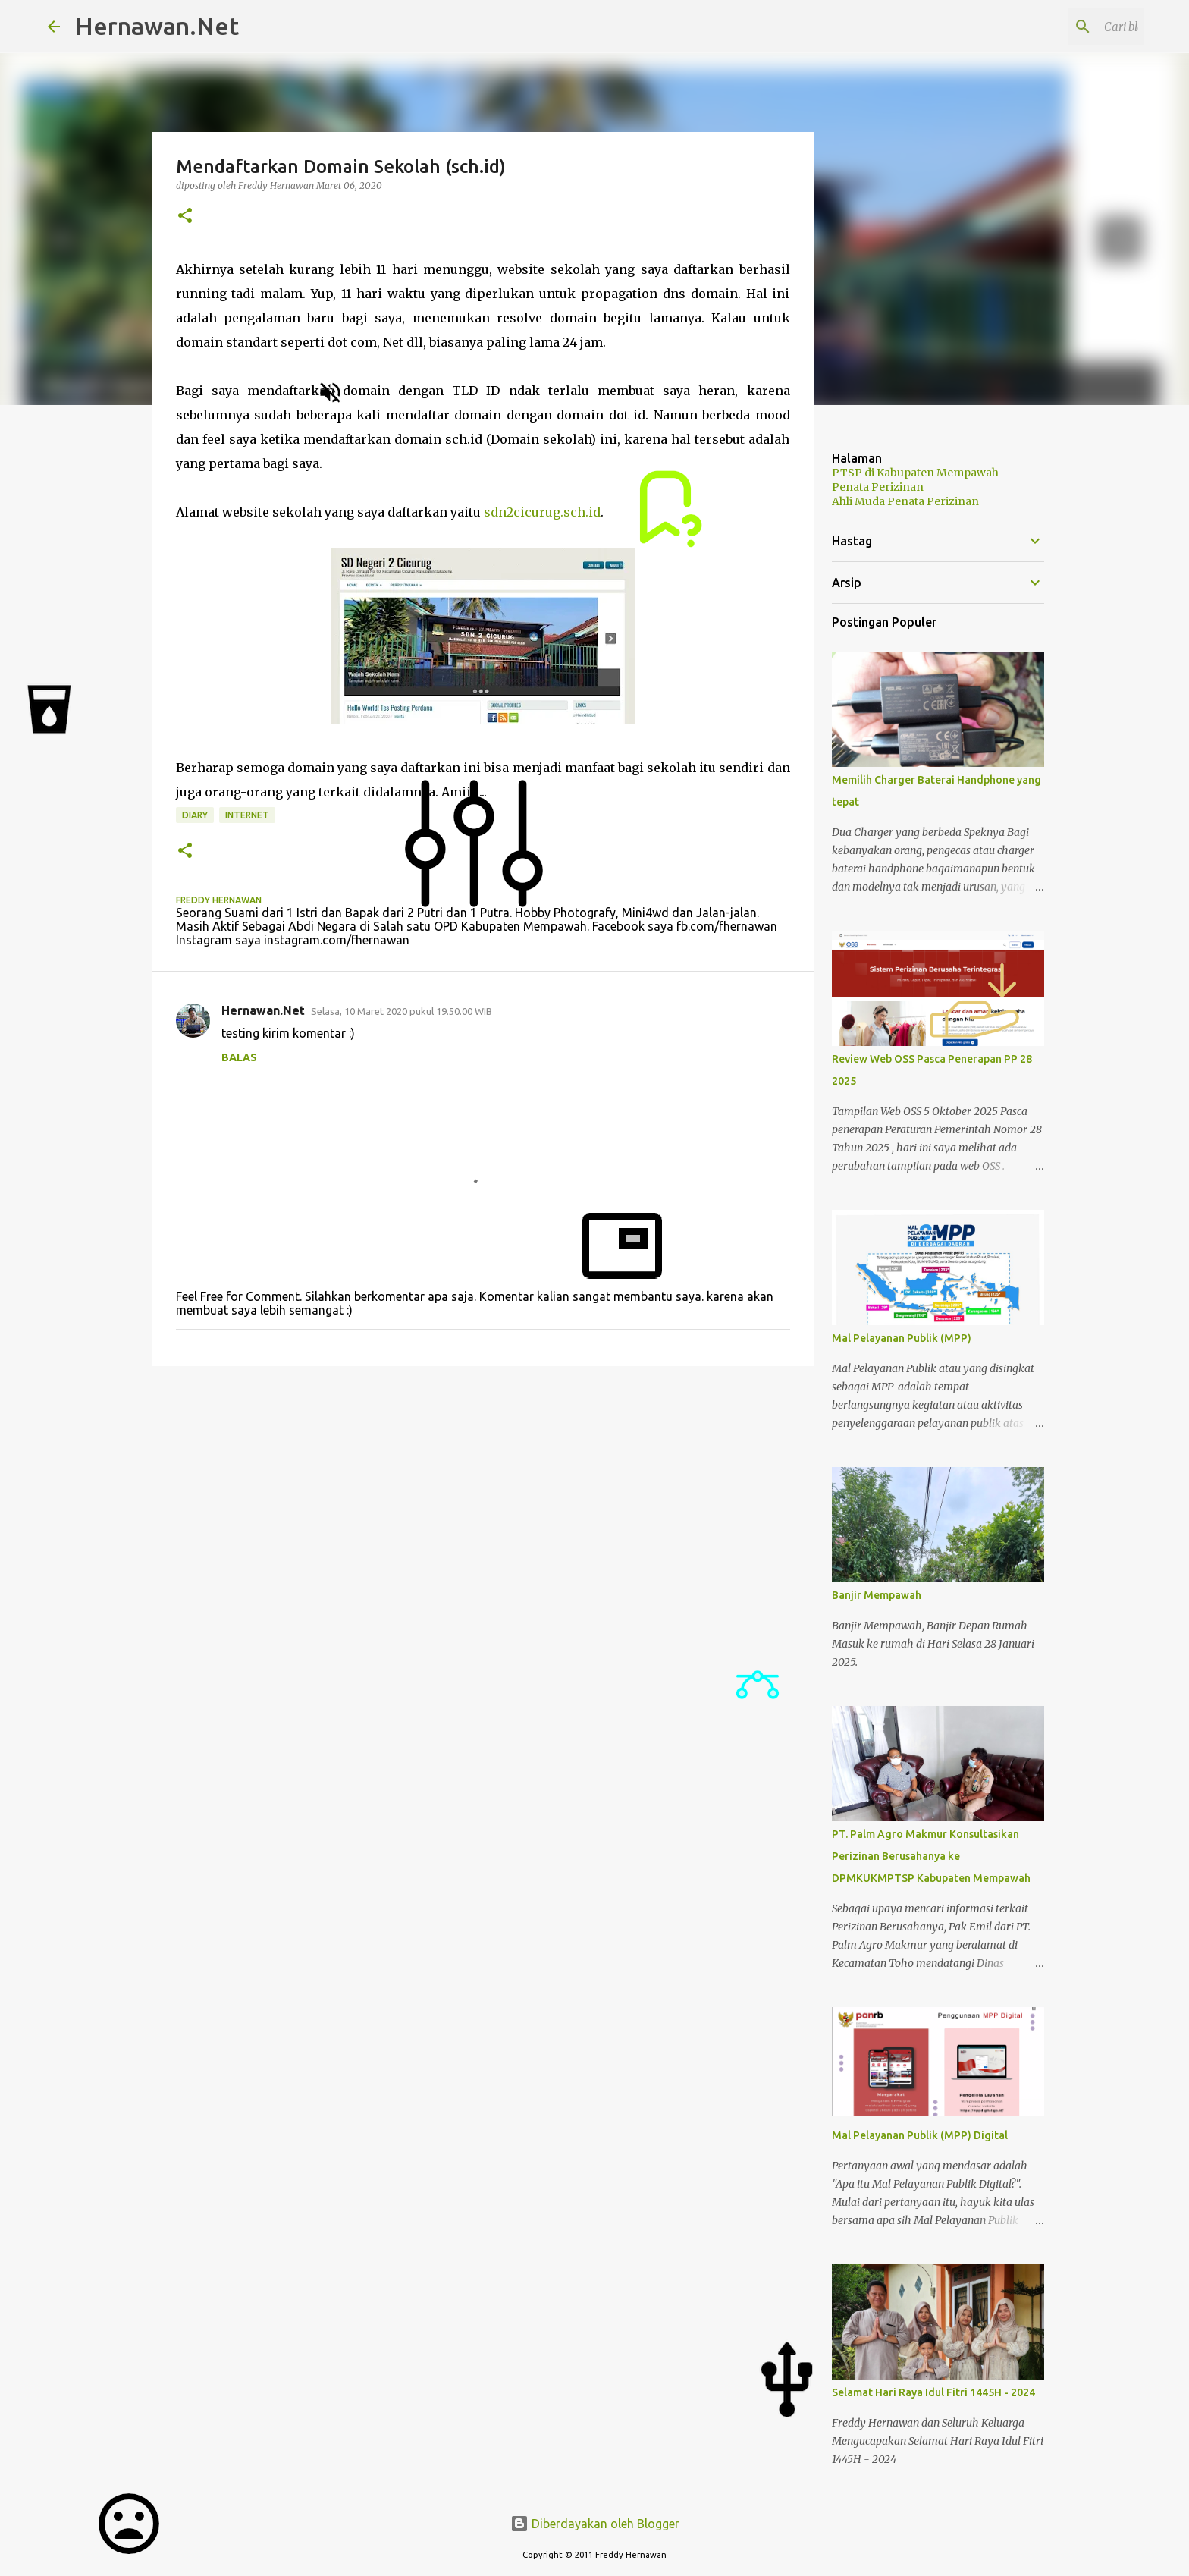  Describe the element at coordinates (129, 2524) in the screenshot. I see `indicate a negative mood or feeling` at that location.